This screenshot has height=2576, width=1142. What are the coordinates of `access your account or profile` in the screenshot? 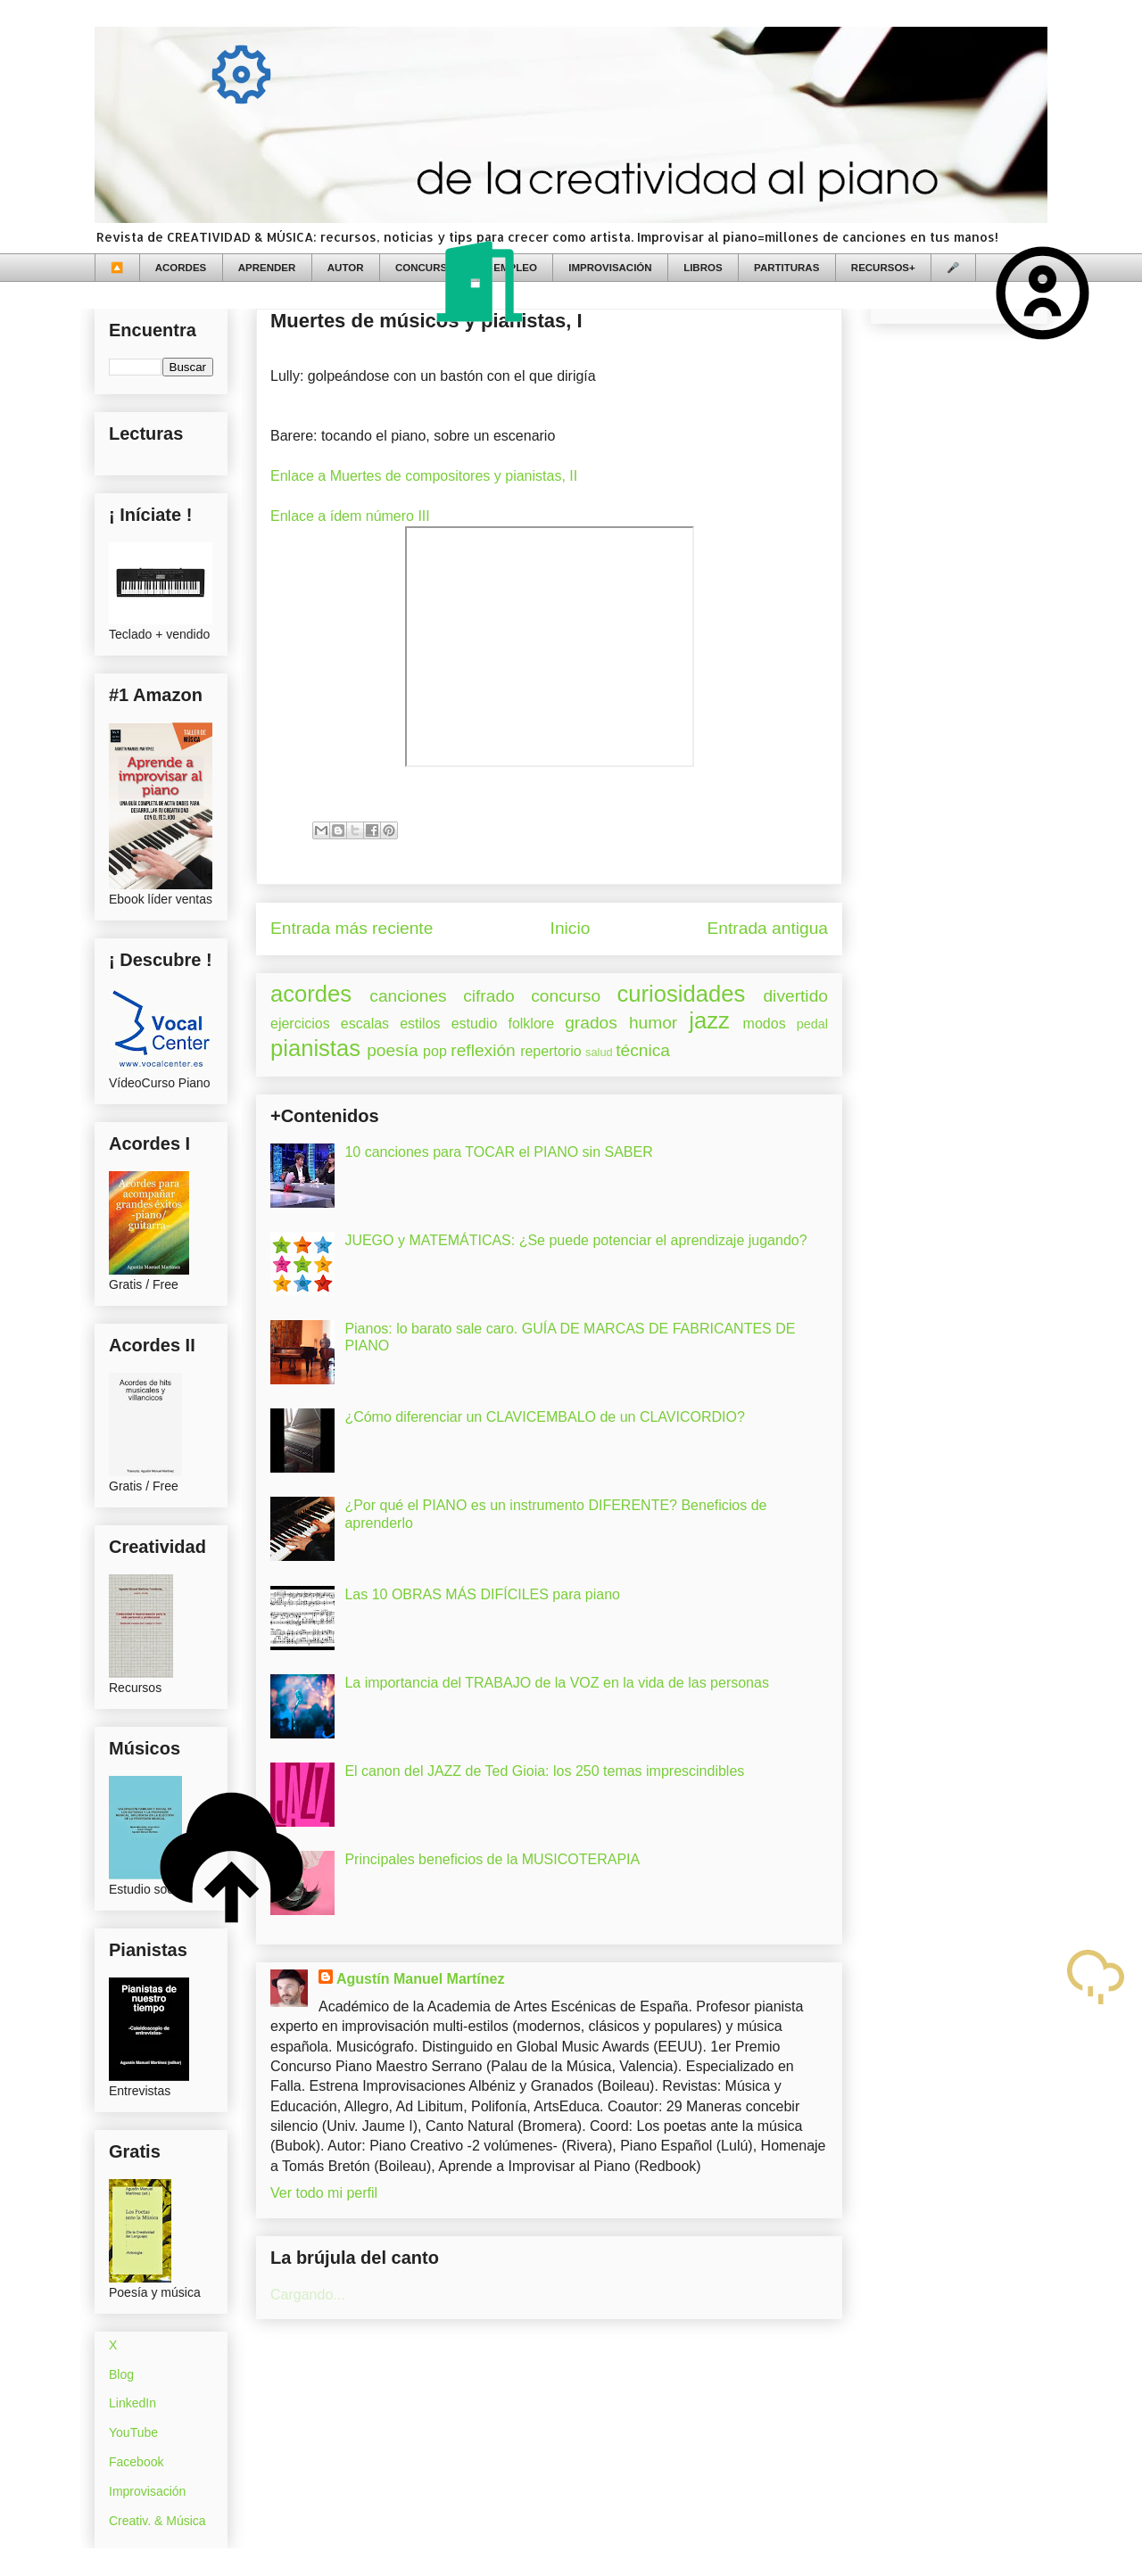 It's located at (1042, 293).